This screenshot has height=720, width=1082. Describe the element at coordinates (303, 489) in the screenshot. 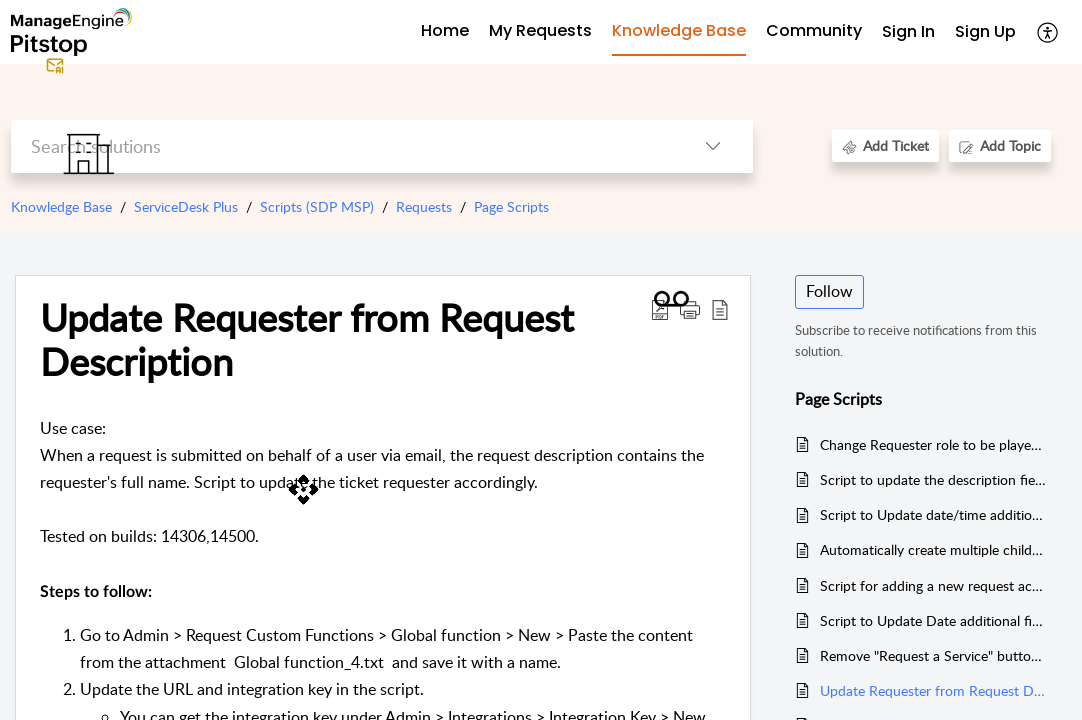

I see `access API settings or configuration` at that location.